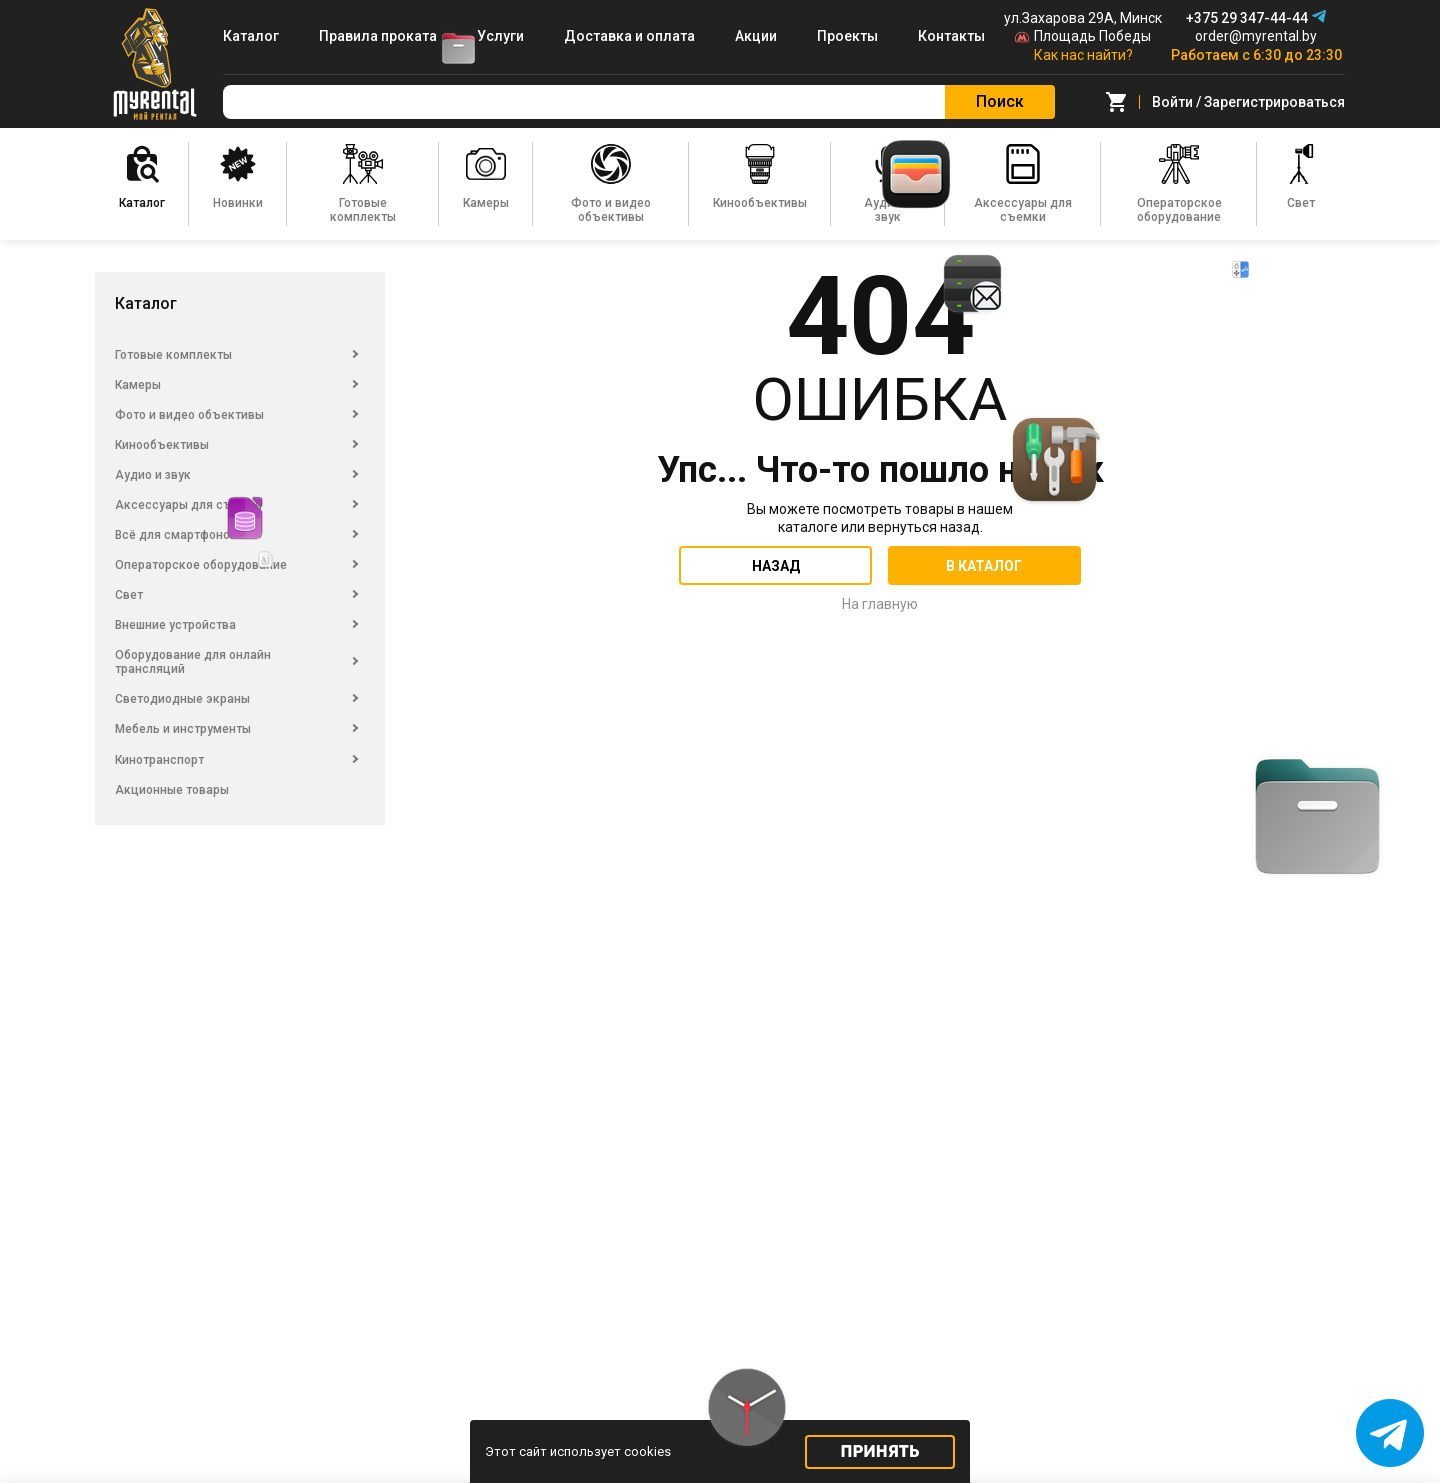  I want to click on configure mail server settings, so click(972, 283).